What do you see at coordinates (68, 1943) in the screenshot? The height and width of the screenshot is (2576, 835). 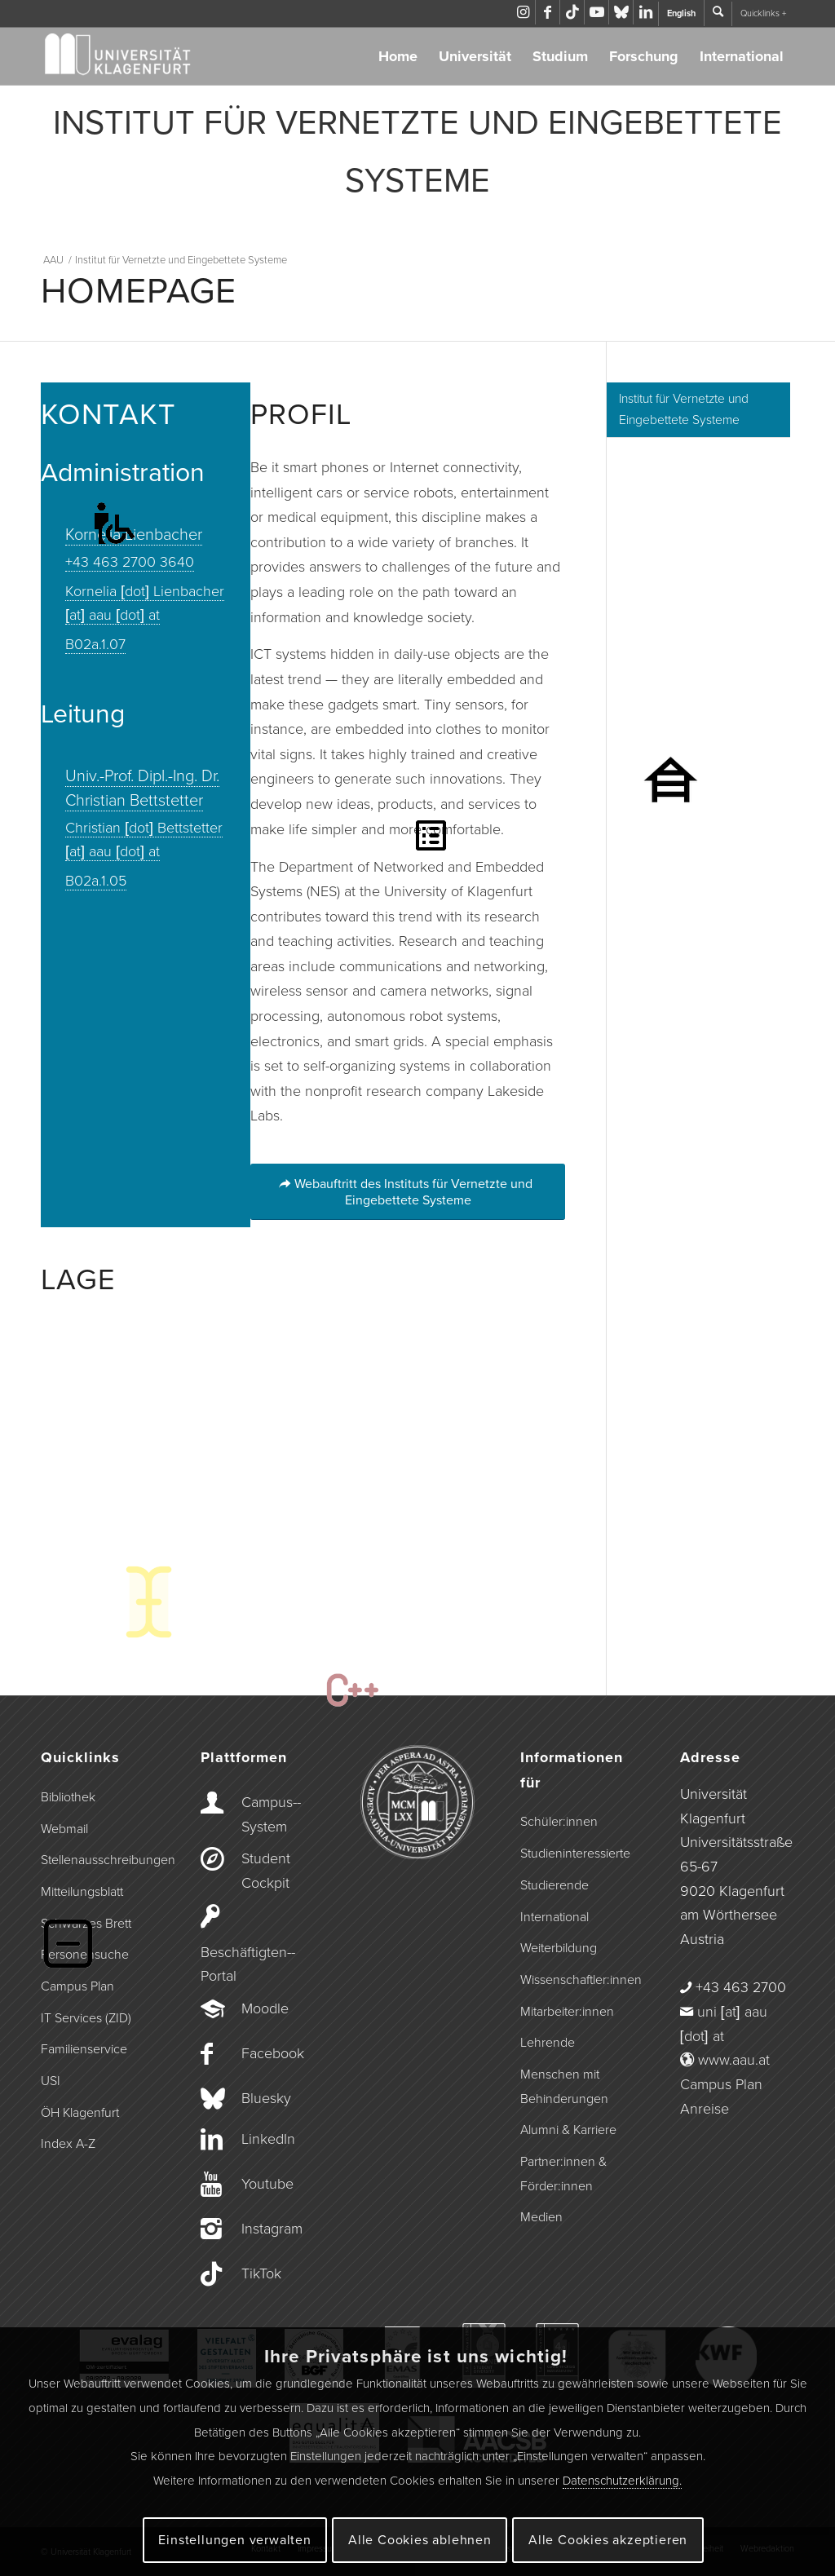 I see `collapse or minimize a section` at bounding box center [68, 1943].